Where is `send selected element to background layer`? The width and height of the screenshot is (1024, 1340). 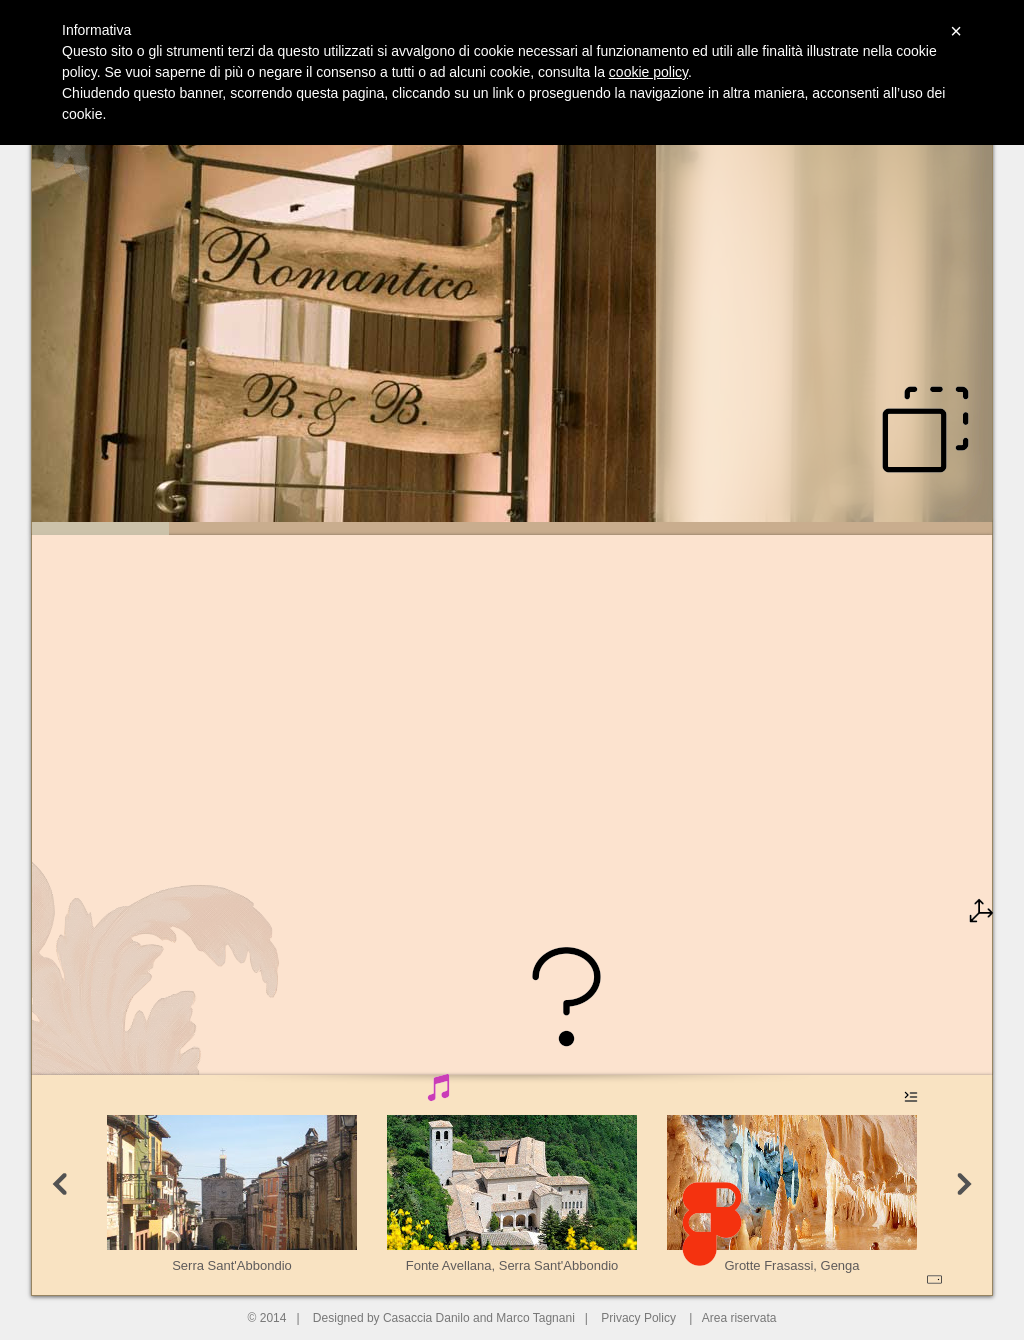
send selected element to background layer is located at coordinates (925, 429).